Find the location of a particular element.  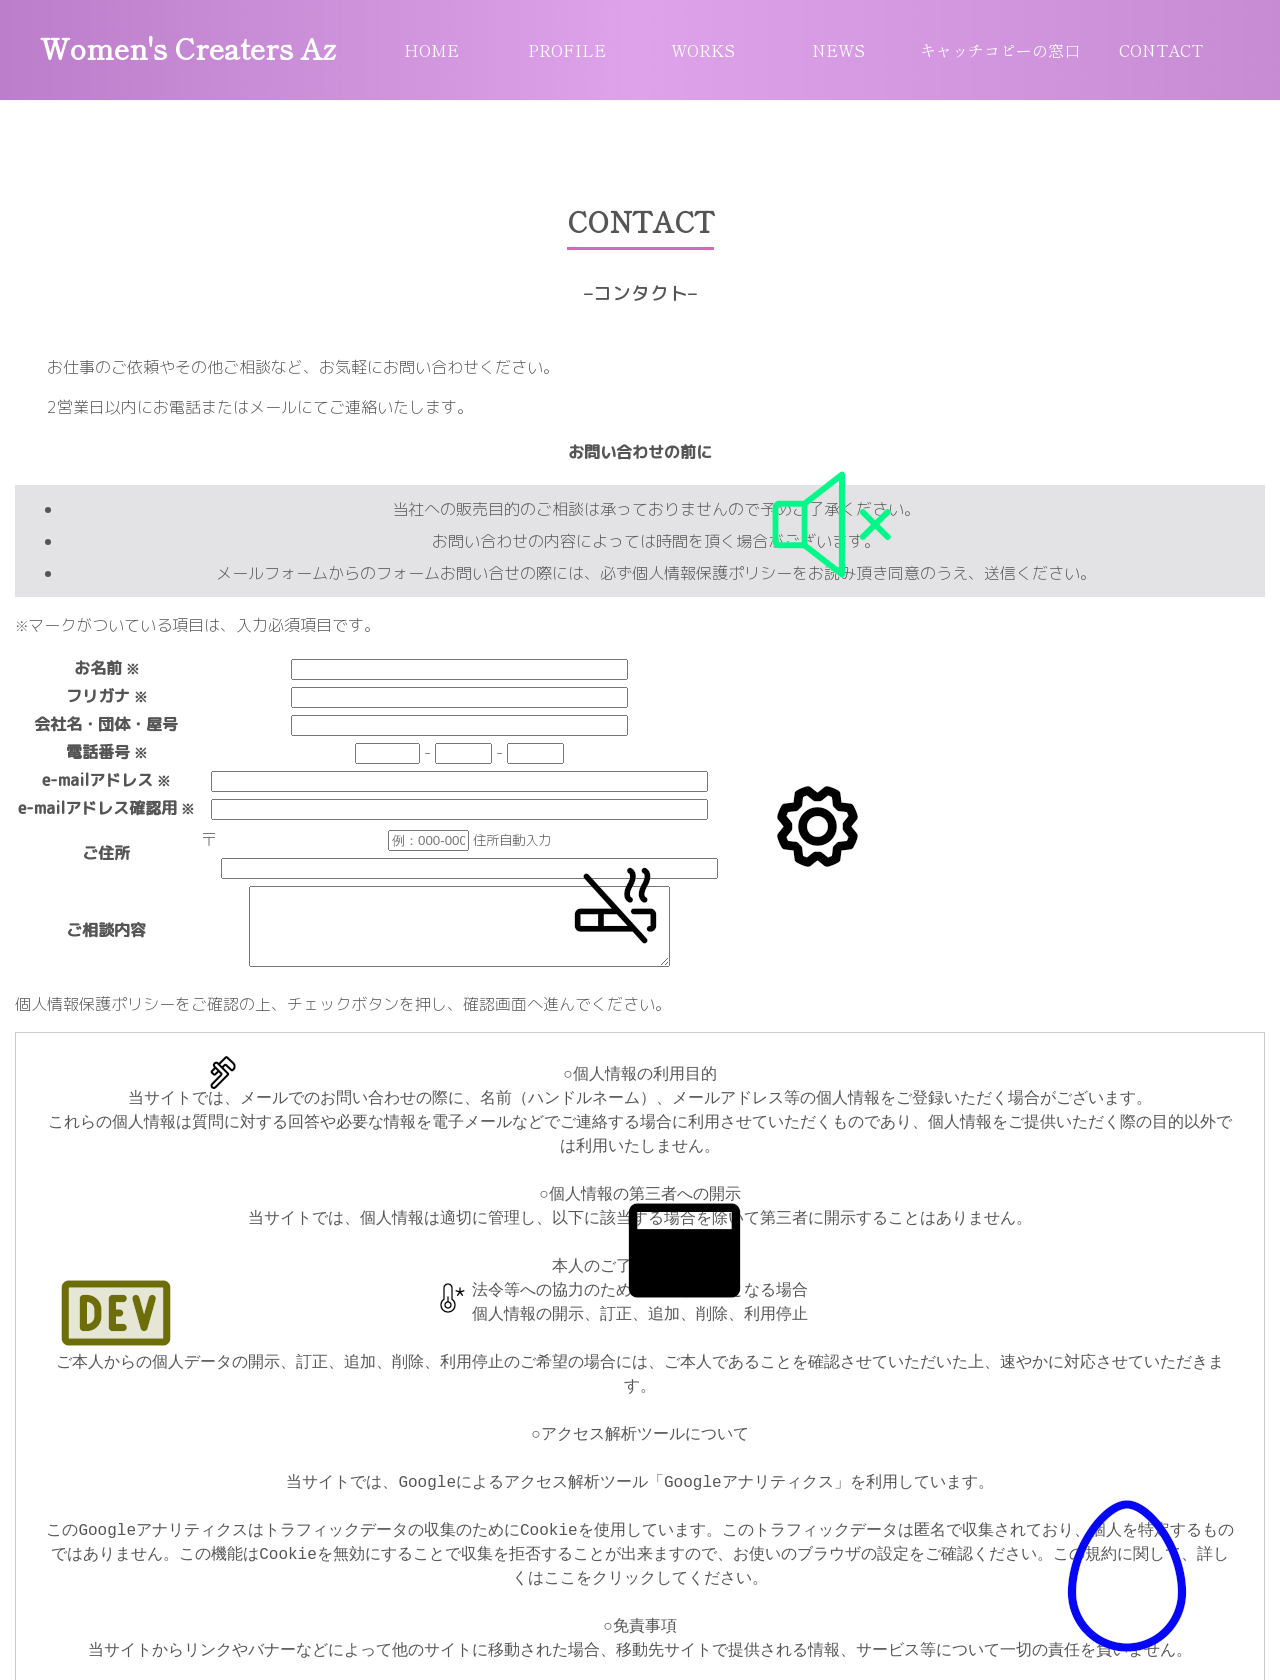

open web browser is located at coordinates (684, 1250).